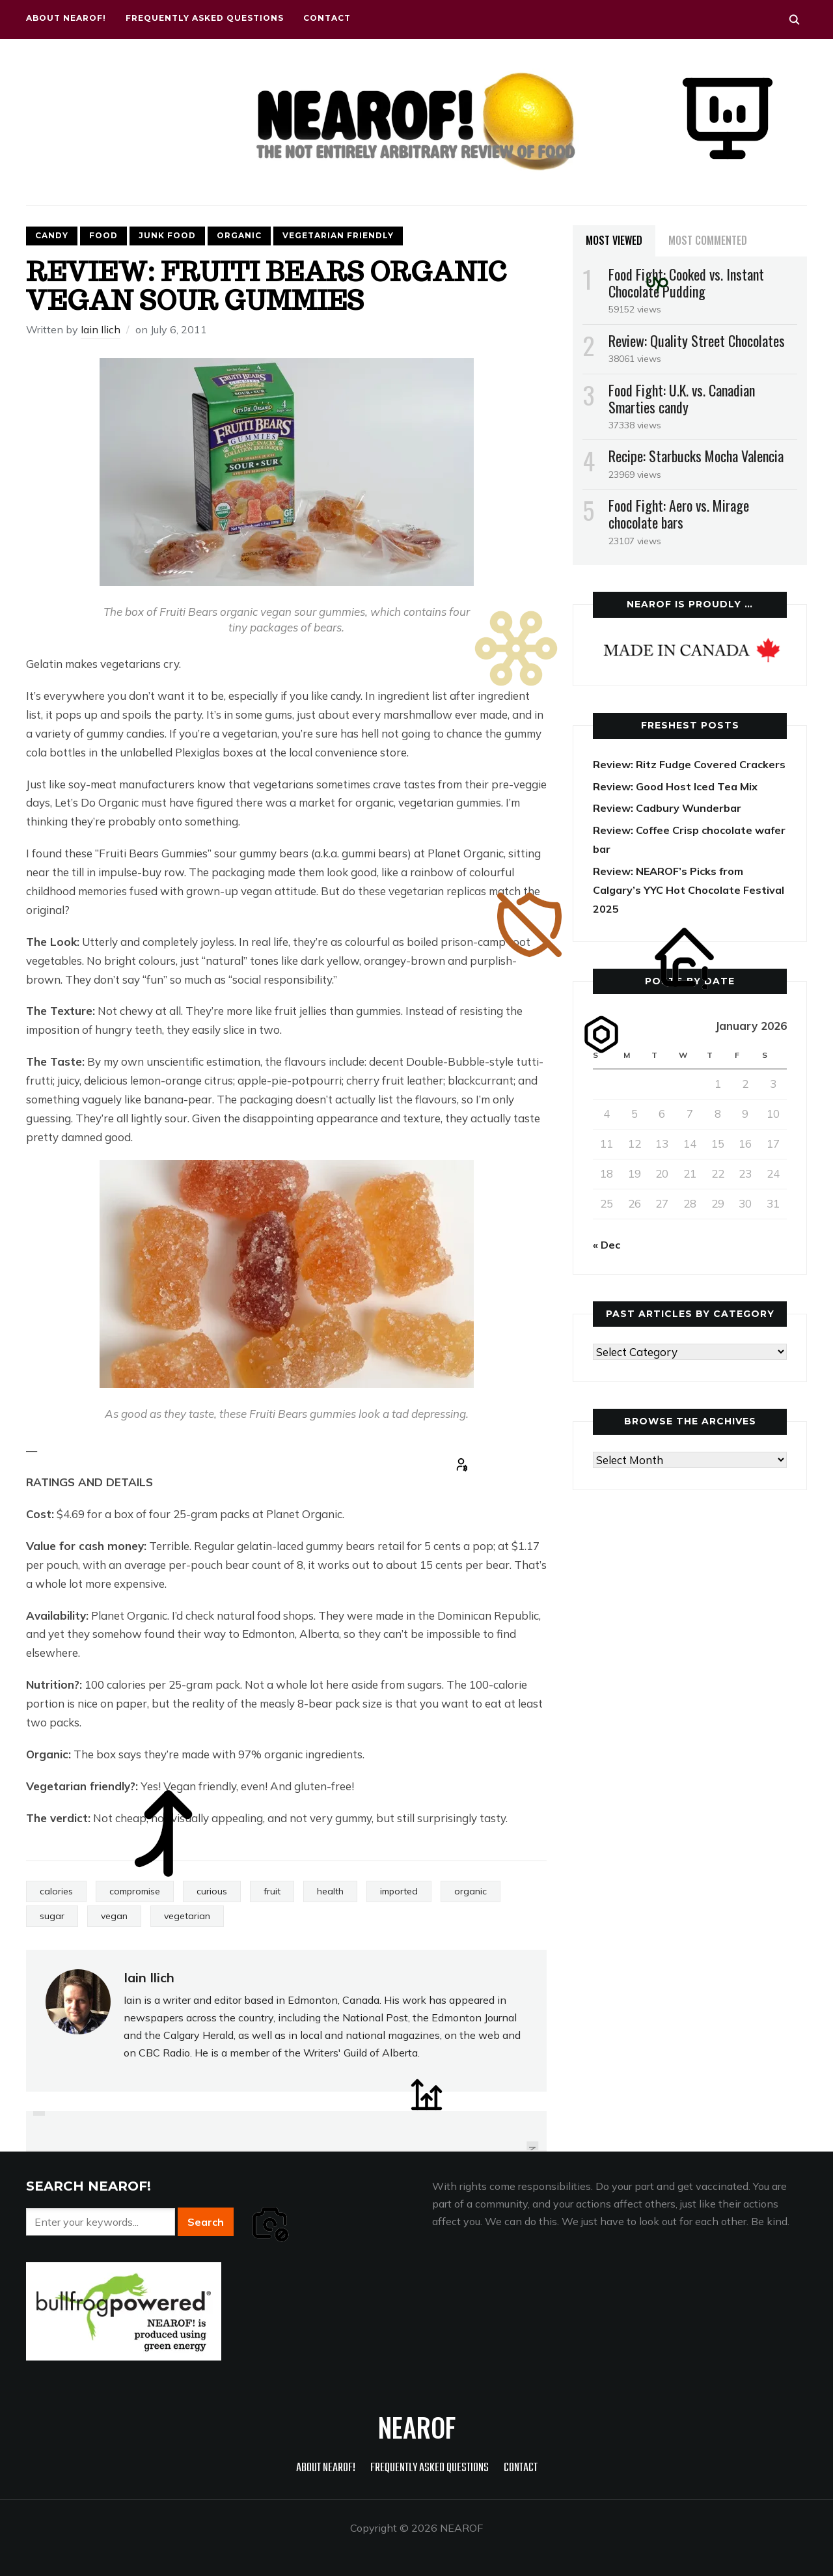  Describe the element at coordinates (529, 924) in the screenshot. I see `disable security protection` at that location.